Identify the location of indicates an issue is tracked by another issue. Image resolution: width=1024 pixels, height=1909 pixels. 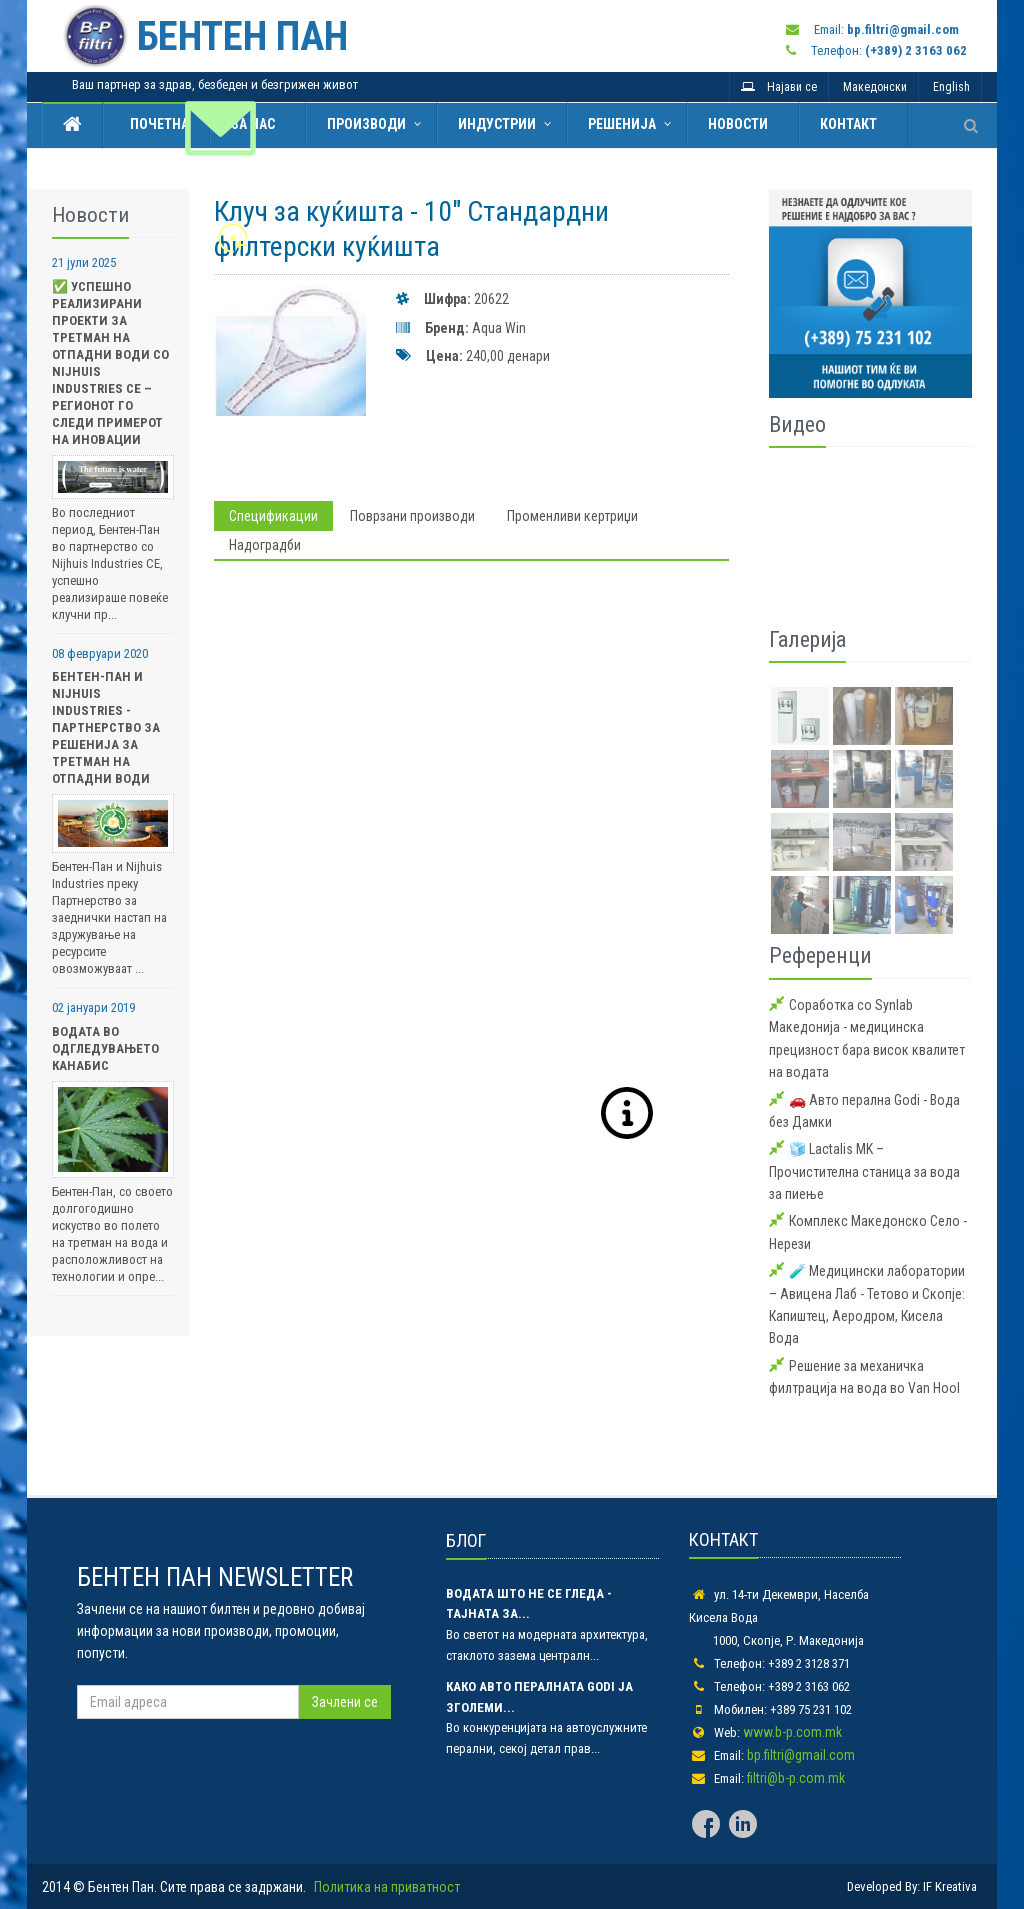
(233, 238).